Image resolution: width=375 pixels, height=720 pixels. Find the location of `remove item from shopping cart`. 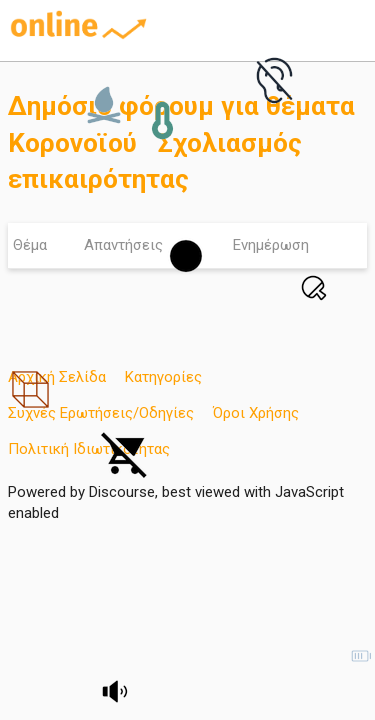

remove item from shopping cart is located at coordinates (125, 454).